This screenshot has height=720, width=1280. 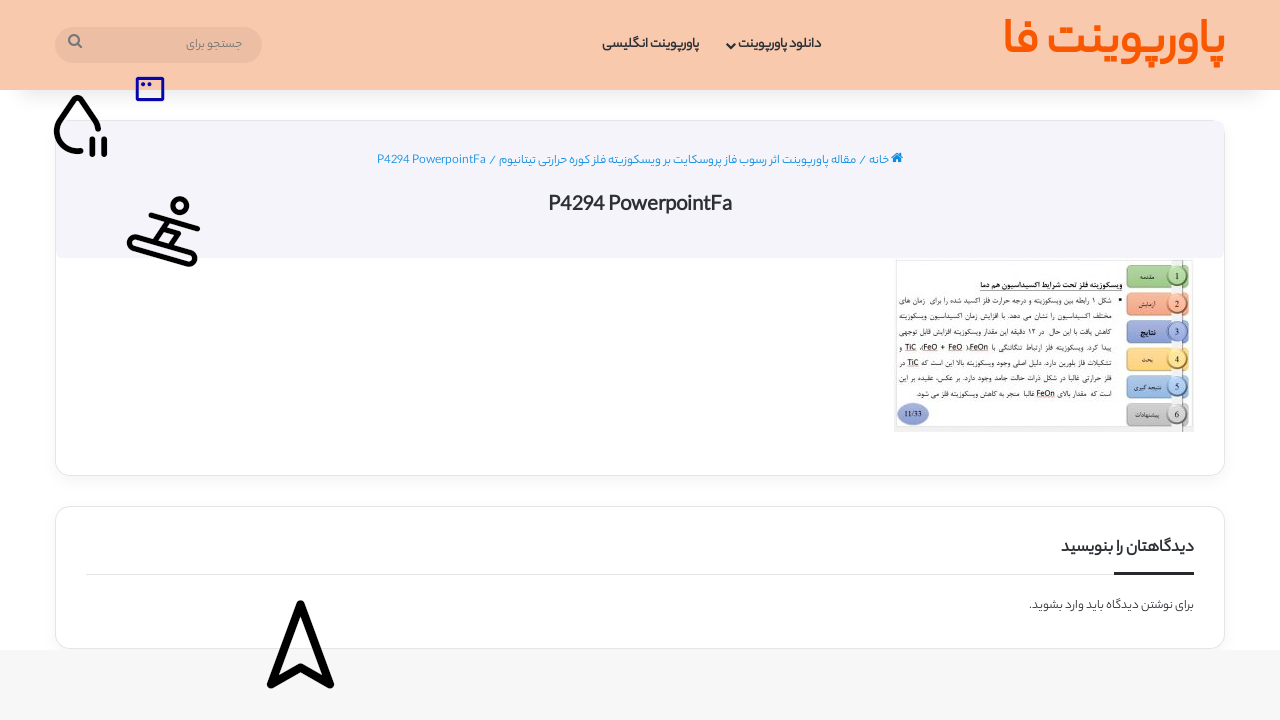 I want to click on open application window, so click(x=150, y=89).